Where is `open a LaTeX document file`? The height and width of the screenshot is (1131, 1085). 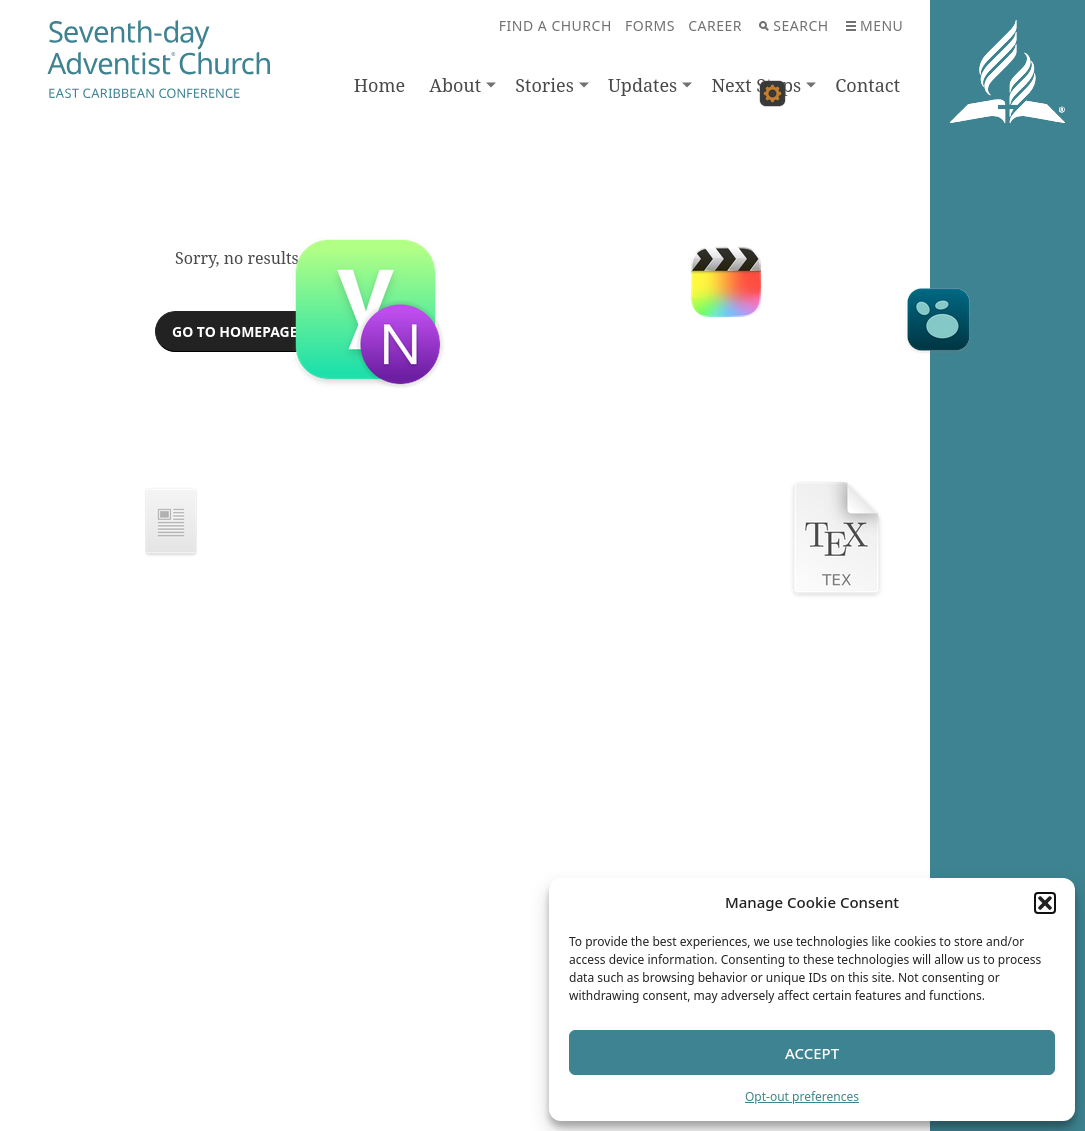
open a LaTeX document file is located at coordinates (836, 539).